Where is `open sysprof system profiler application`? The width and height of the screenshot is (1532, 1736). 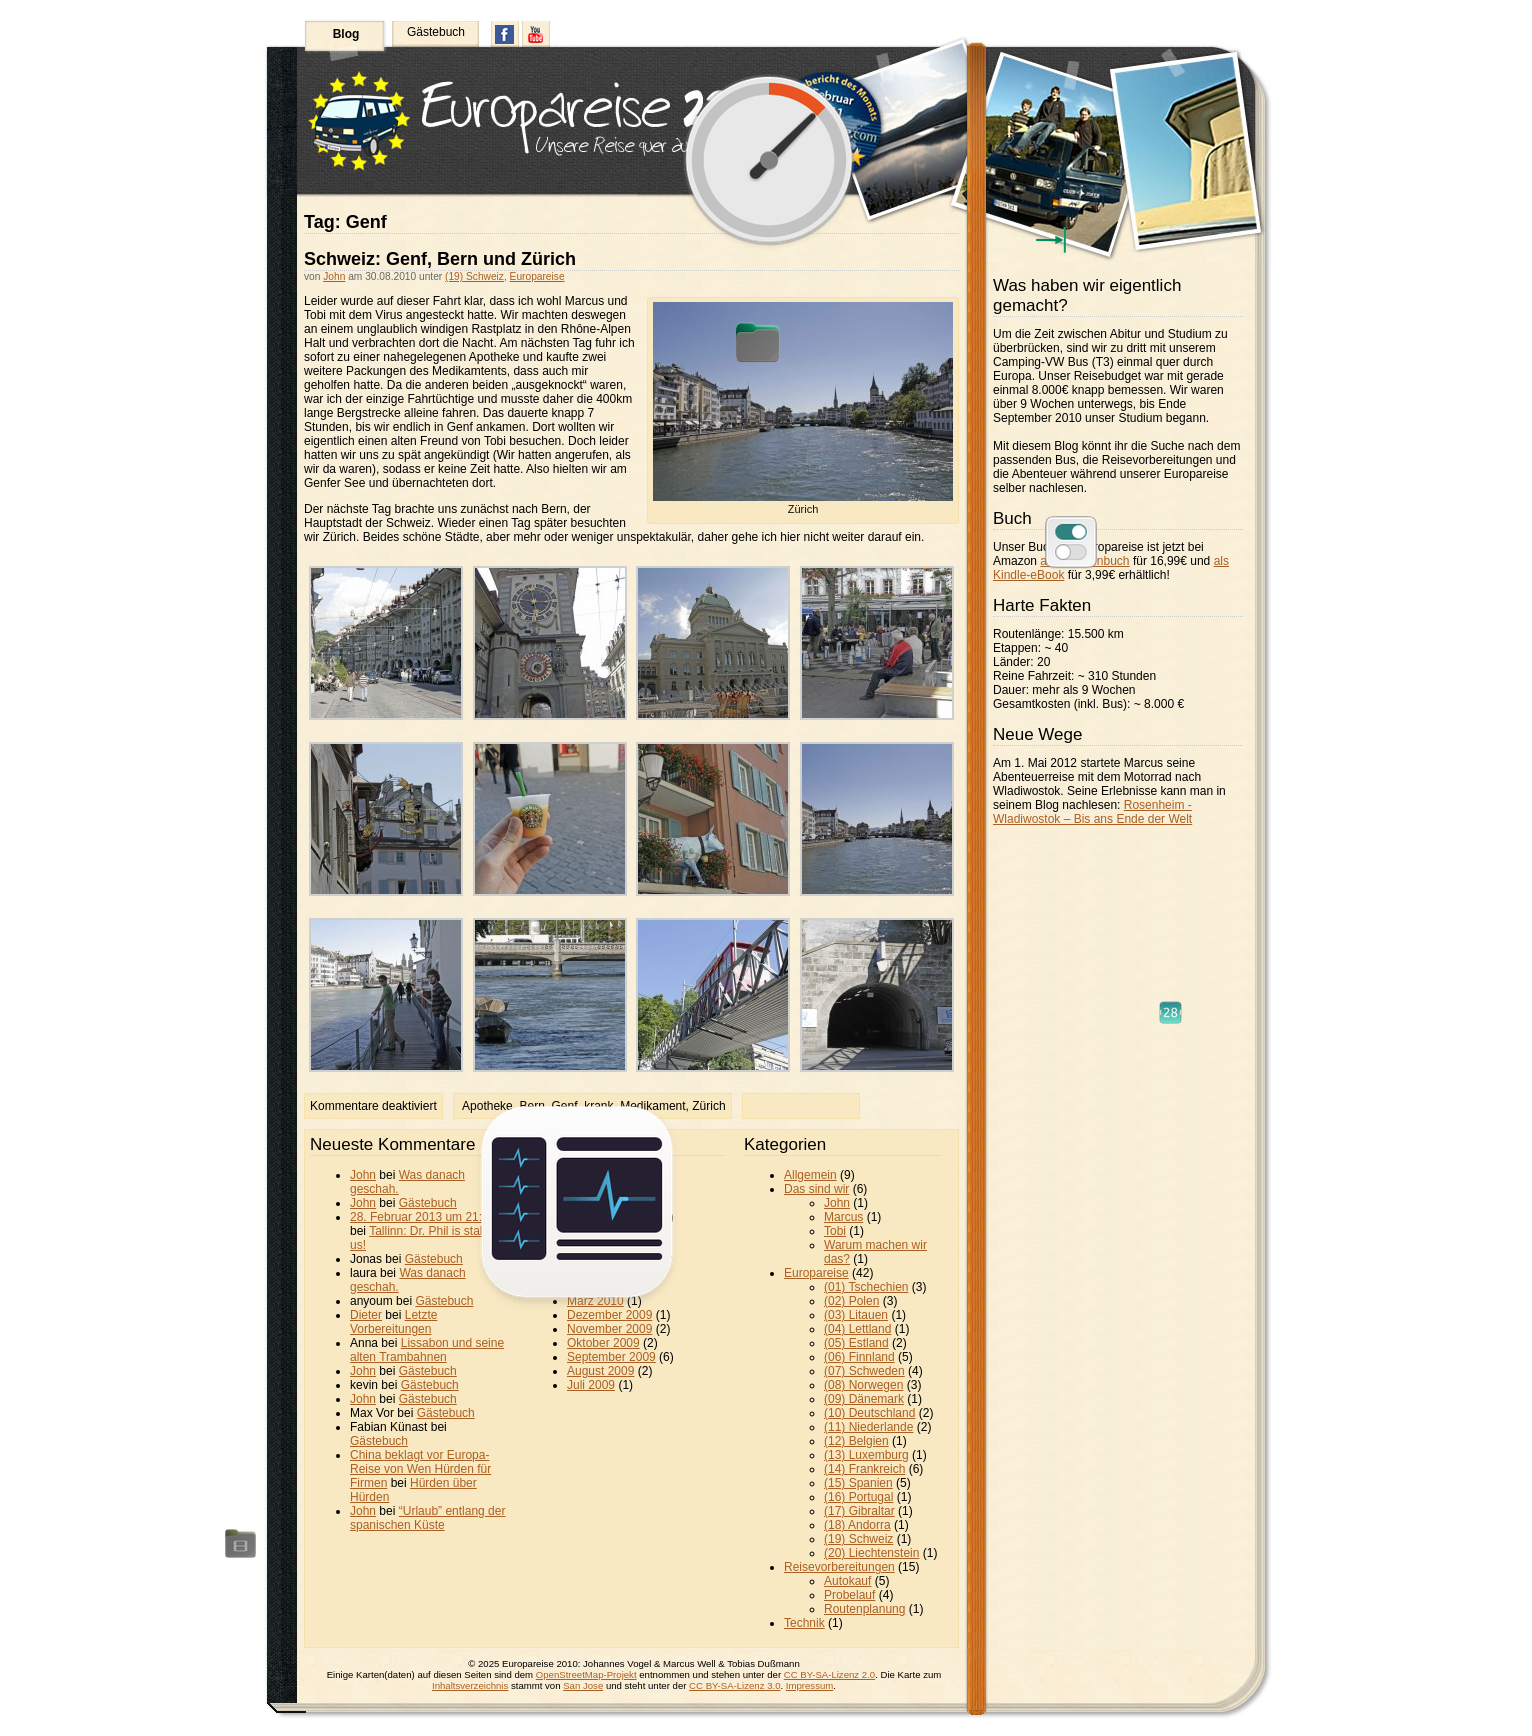 open sysprof system profiler application is located at coordinates (769, 160).